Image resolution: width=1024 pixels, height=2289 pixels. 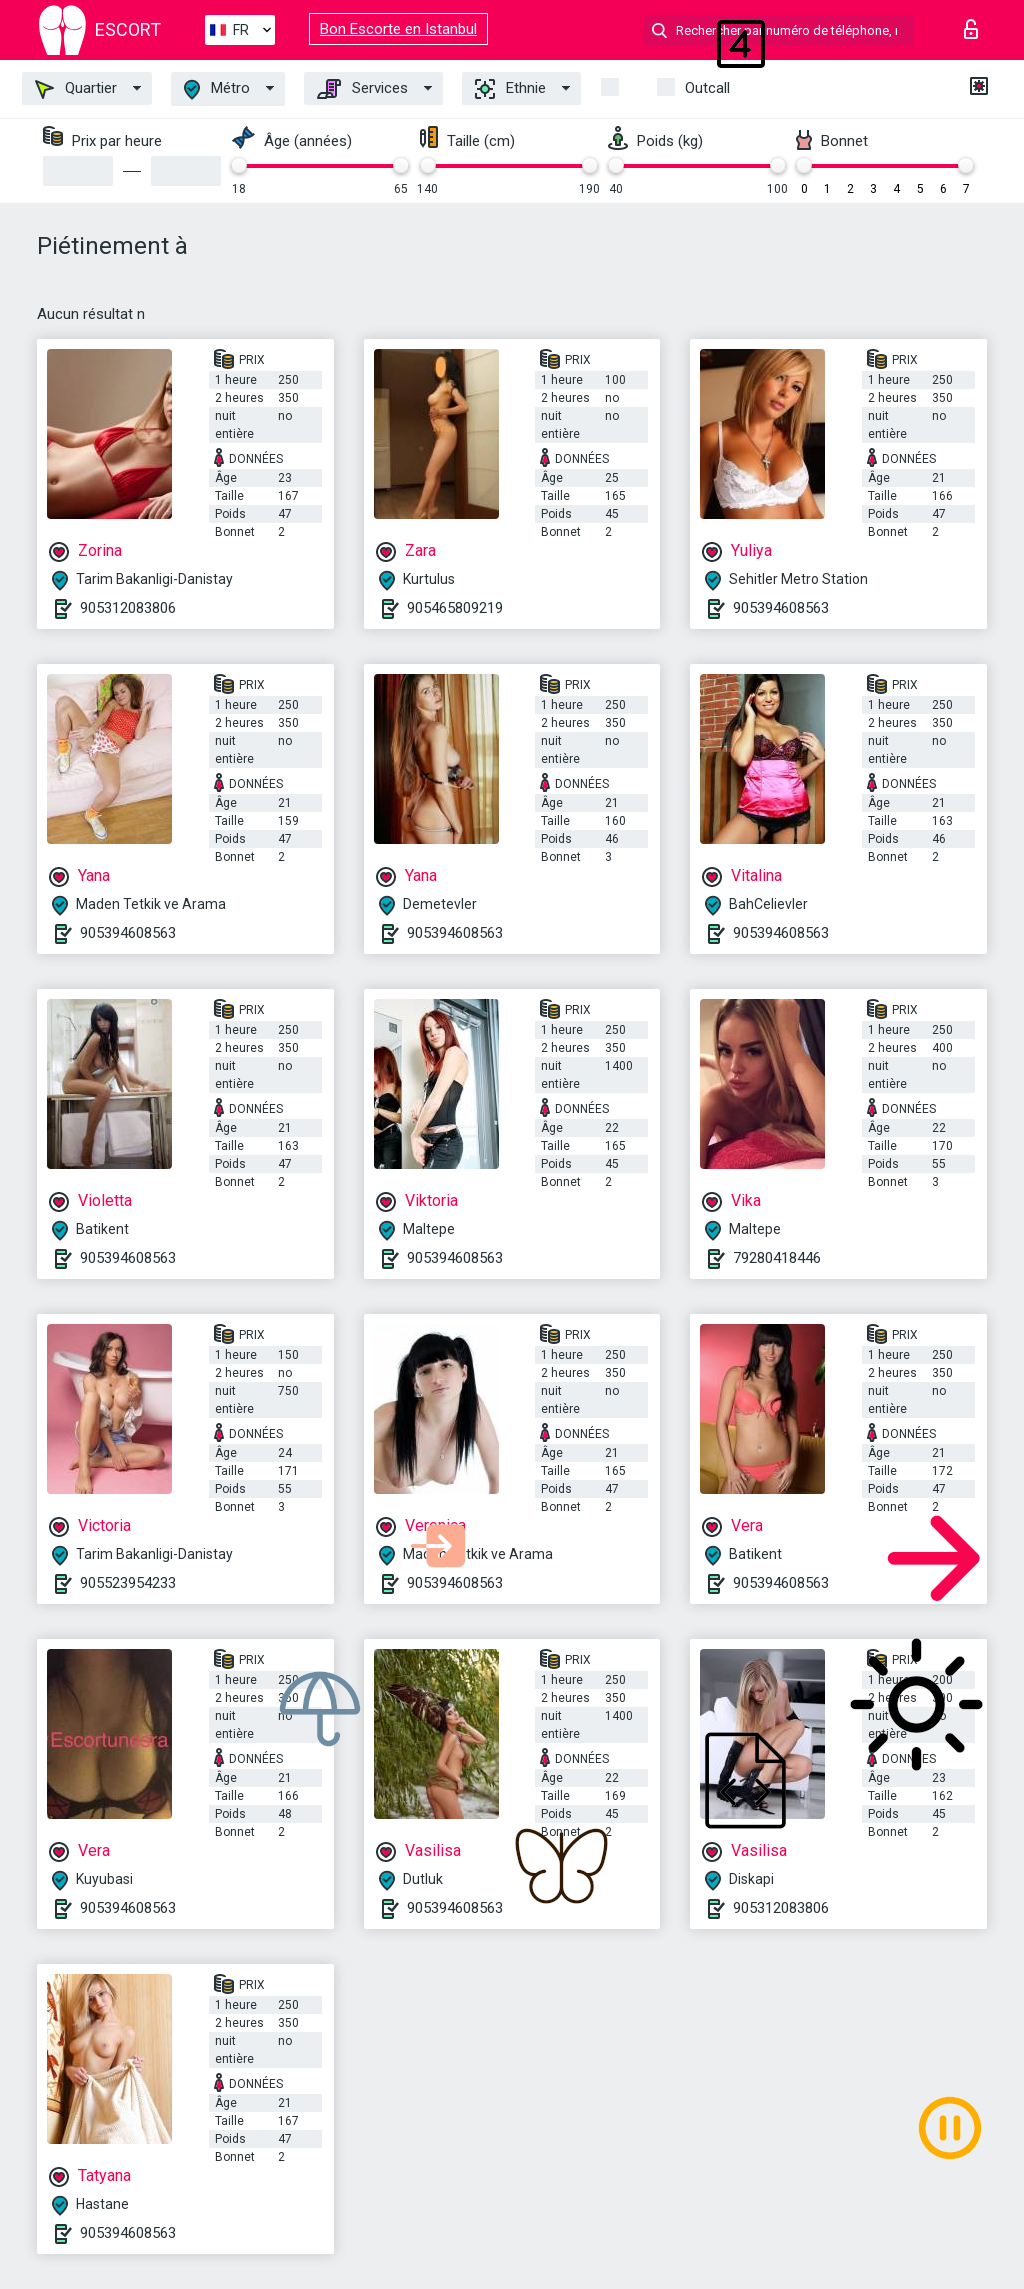 I want to click on view source code file, so click(x=745, y=1780).